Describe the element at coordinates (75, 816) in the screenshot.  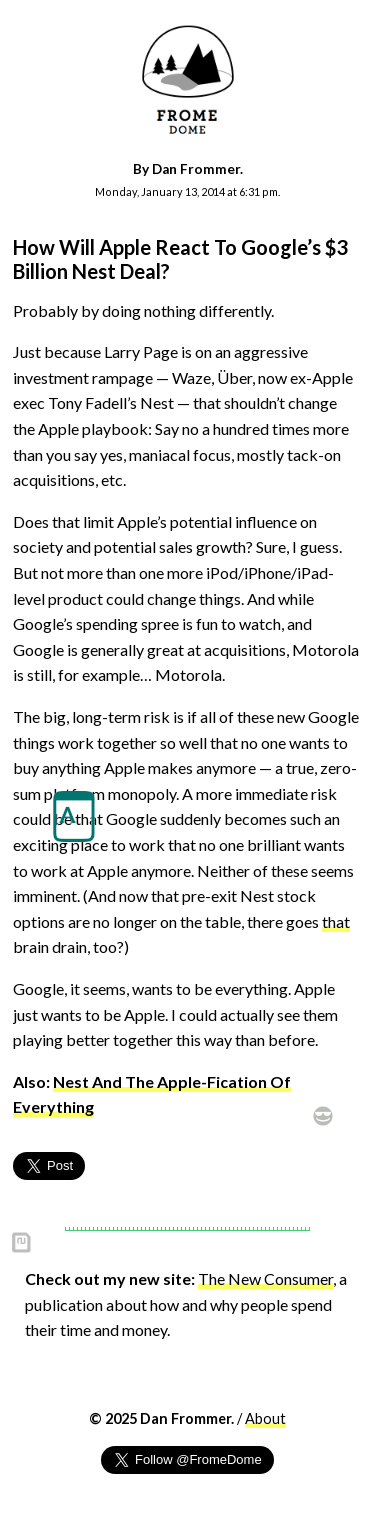
I see `open ebook reader app` at that location.